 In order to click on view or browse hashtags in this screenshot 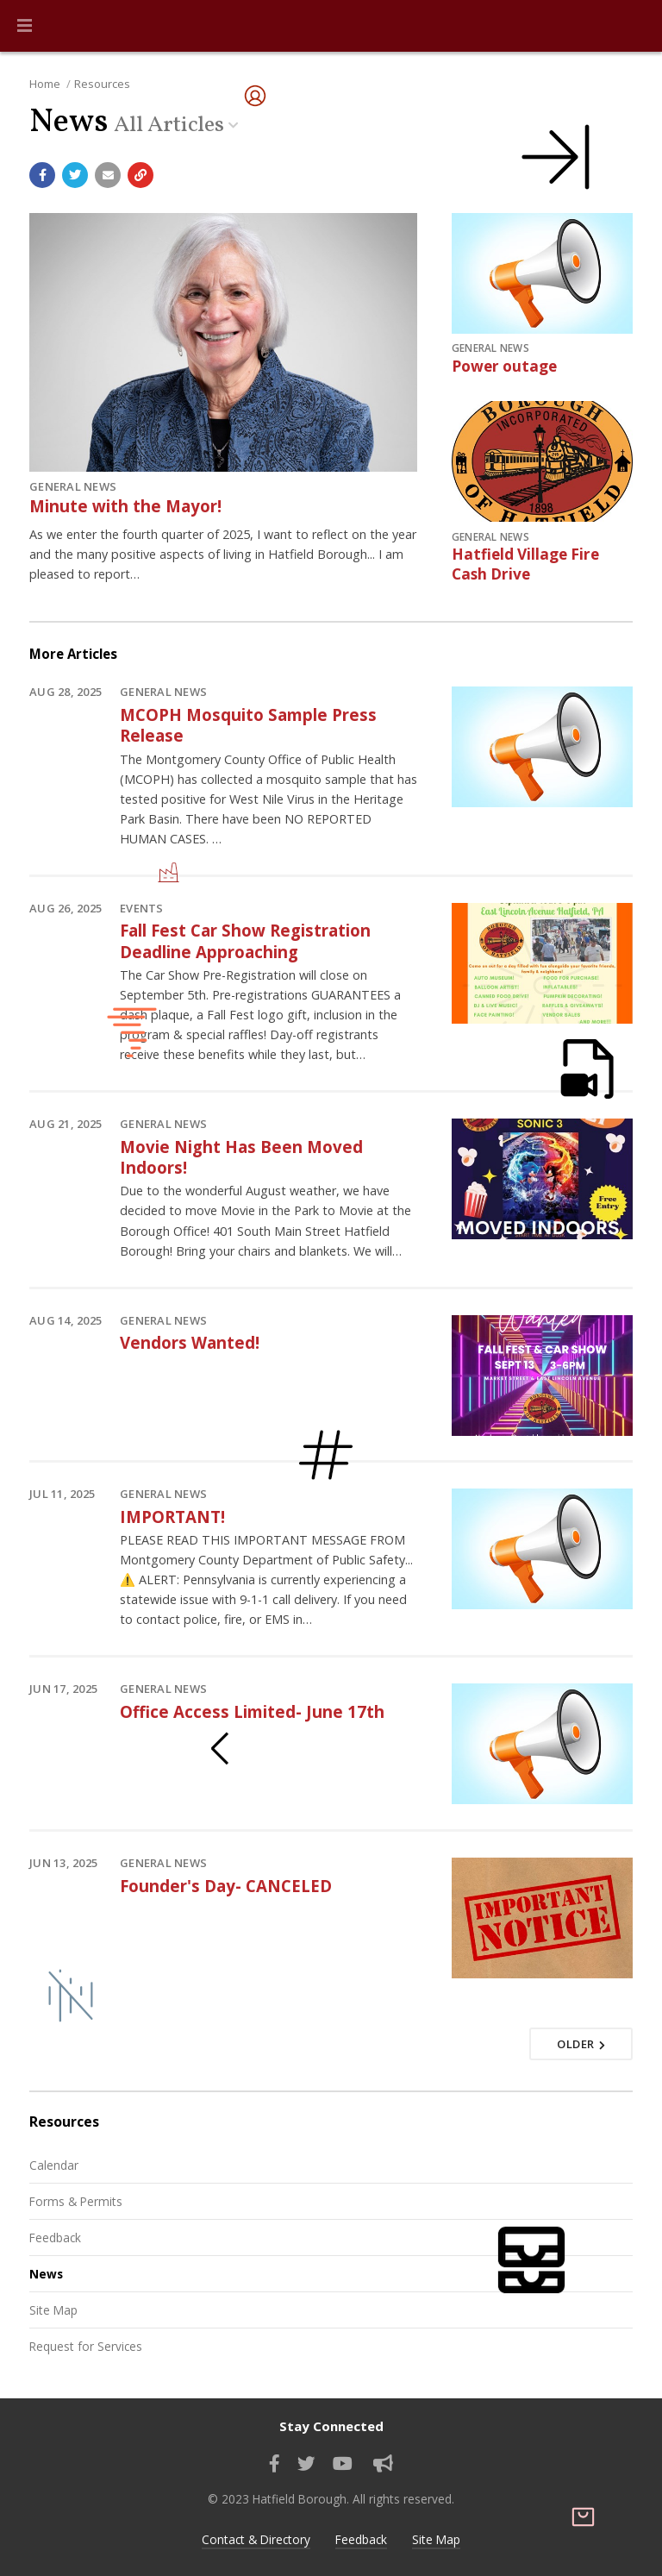, I will do `click(326, 1455)`.